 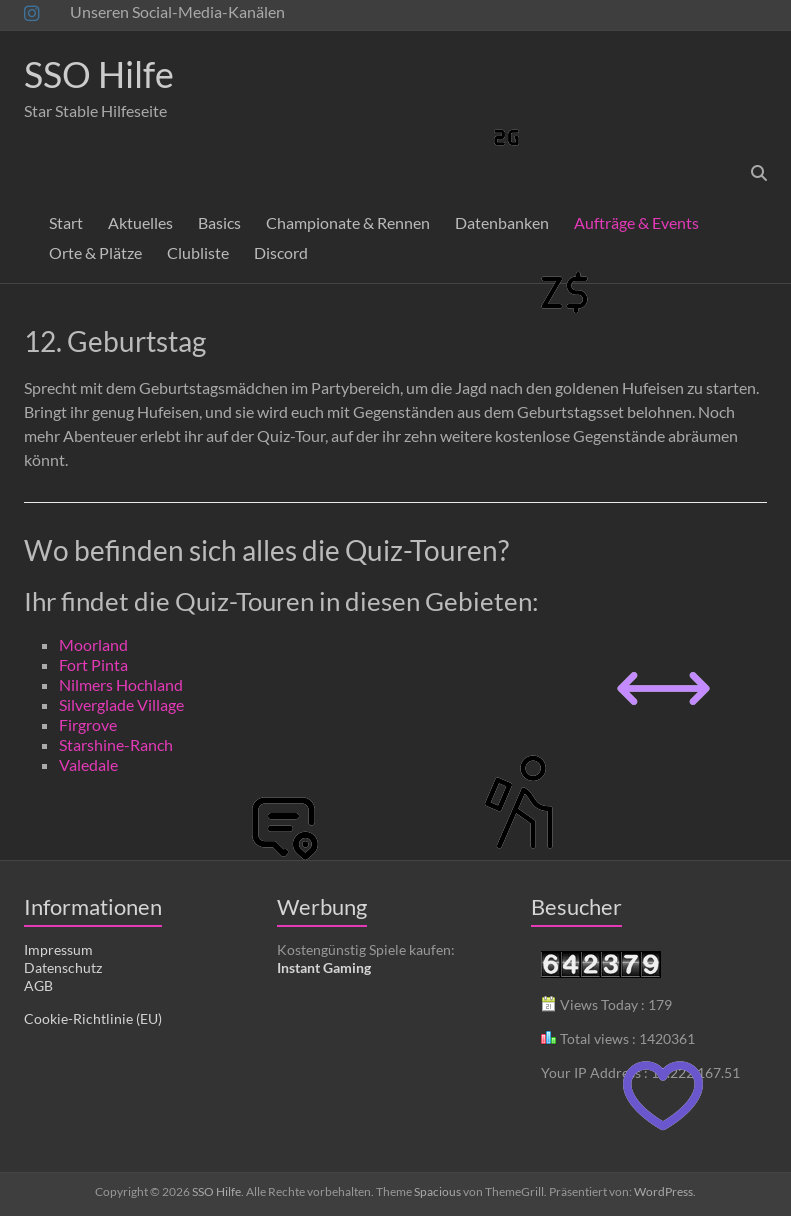 I want to click on pin a message to a specific location, so click(x=283, y=825).